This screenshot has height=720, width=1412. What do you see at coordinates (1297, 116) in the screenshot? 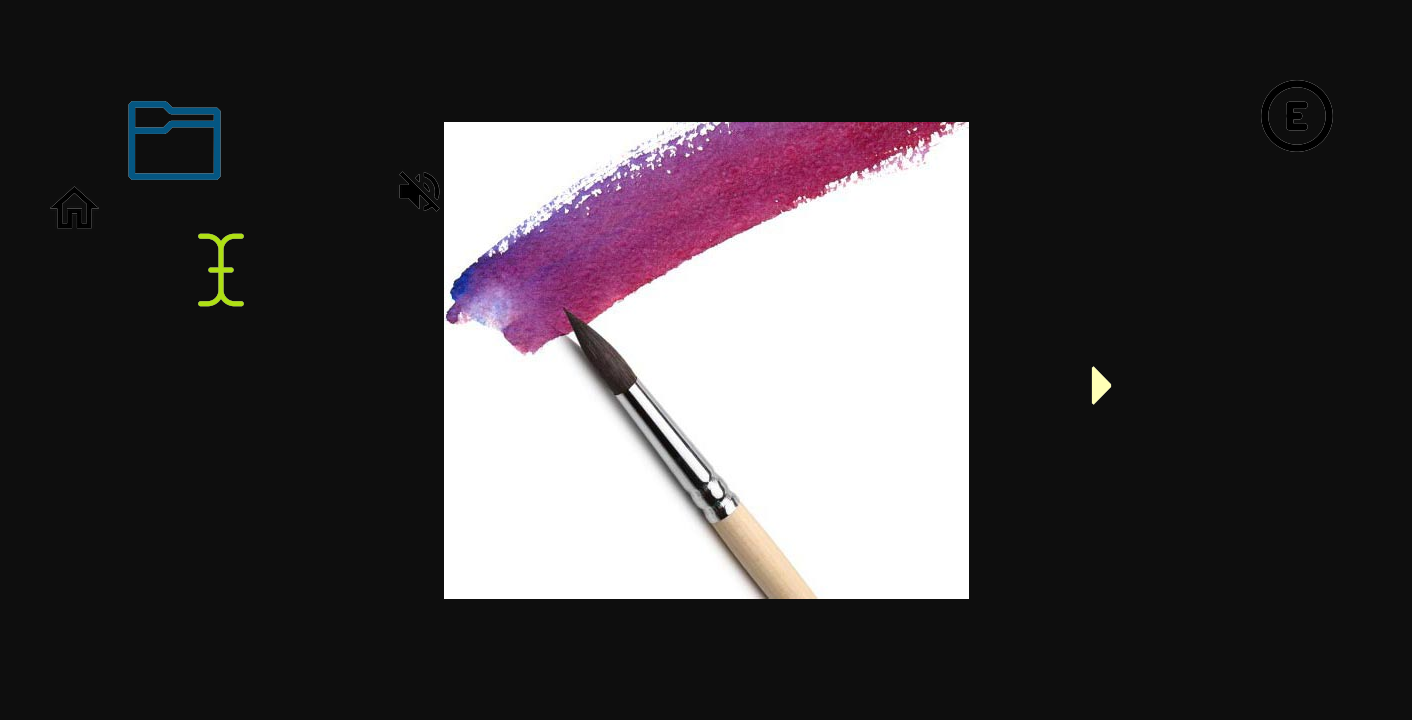
I see `indicates east direction on a map or compass` at bounding box center [1297, 116].